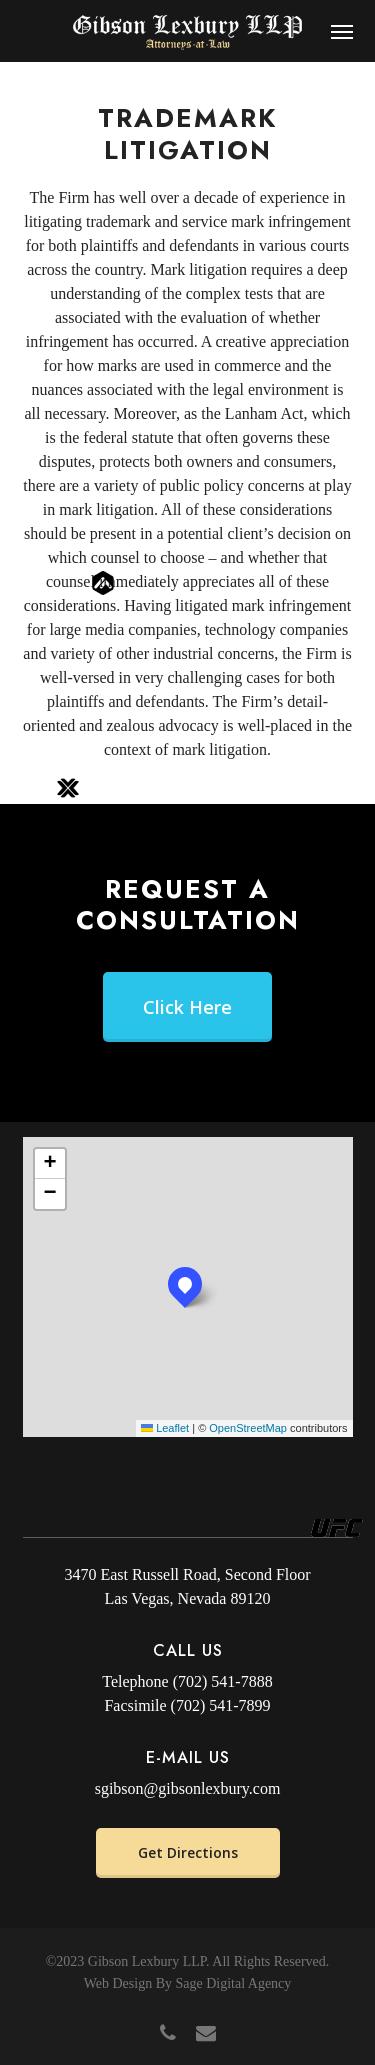  Describe the element at coordinates (103, 583) in the screenshot. I see `open Matillion data integration platform` at that location.